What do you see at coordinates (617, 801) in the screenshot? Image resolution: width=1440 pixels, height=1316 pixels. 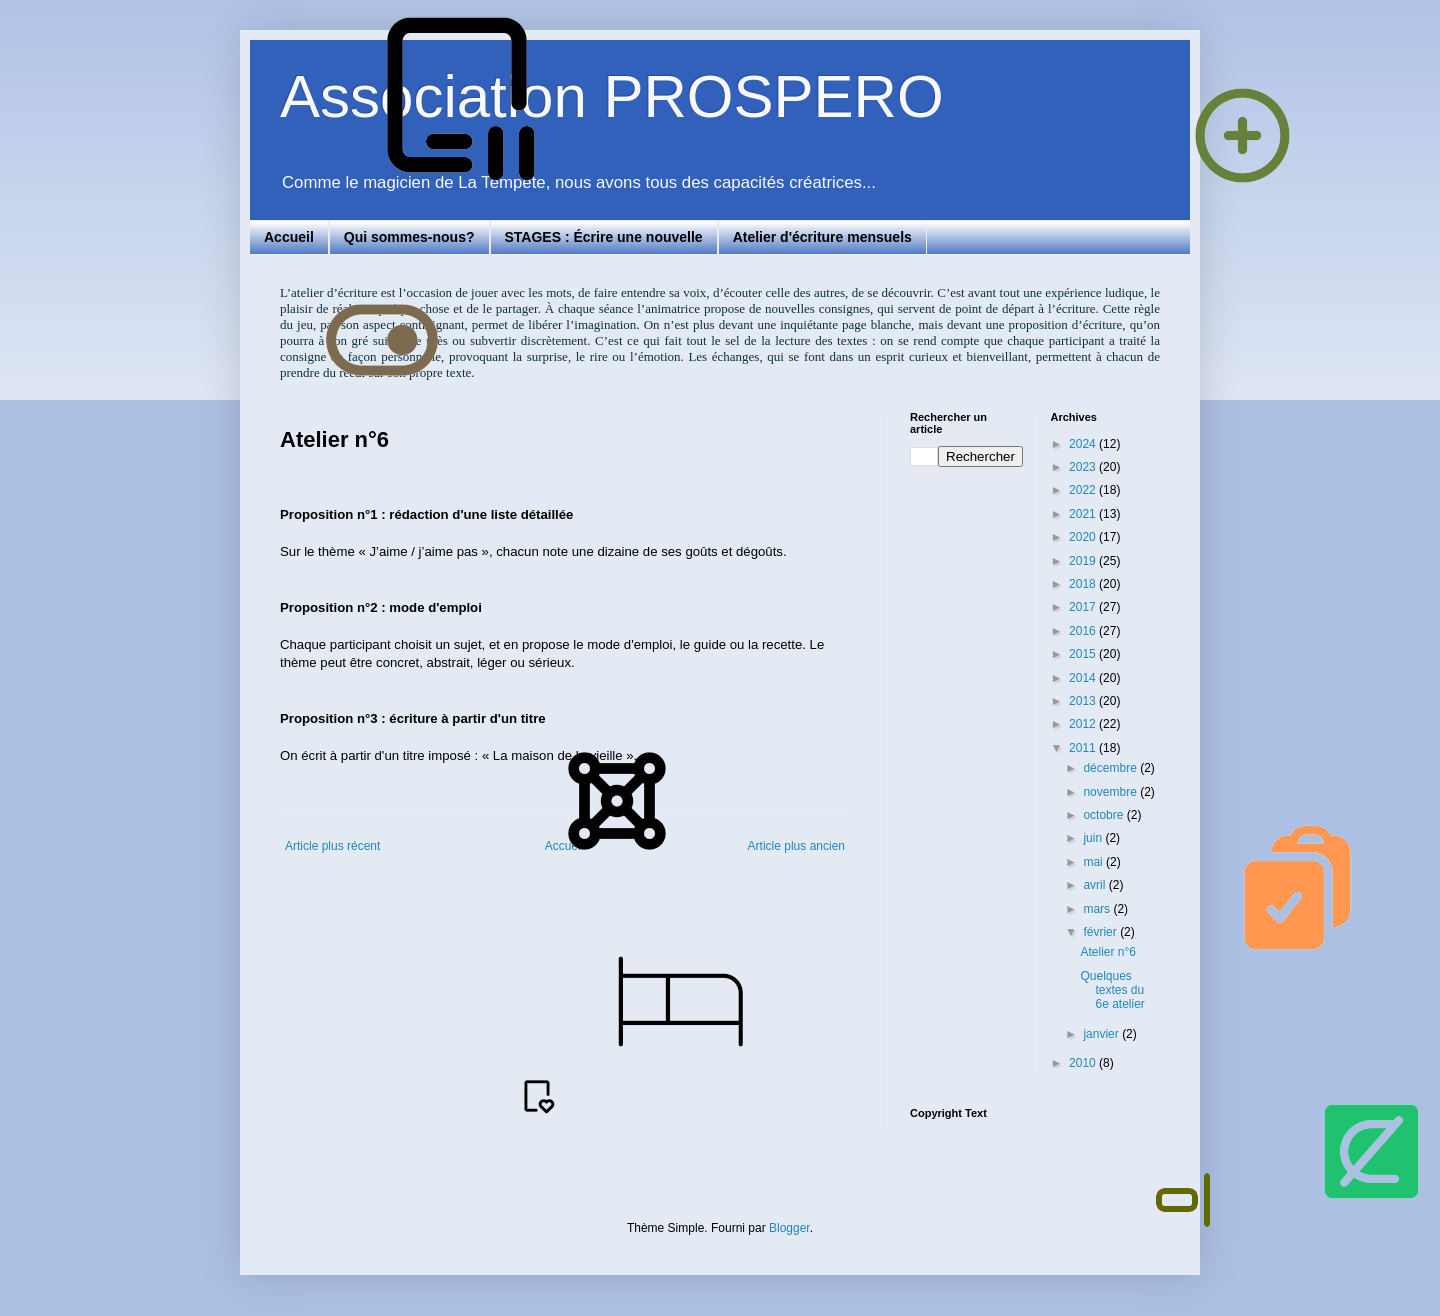 I see `view full network hierarchy` at bounding box center [617, 801].